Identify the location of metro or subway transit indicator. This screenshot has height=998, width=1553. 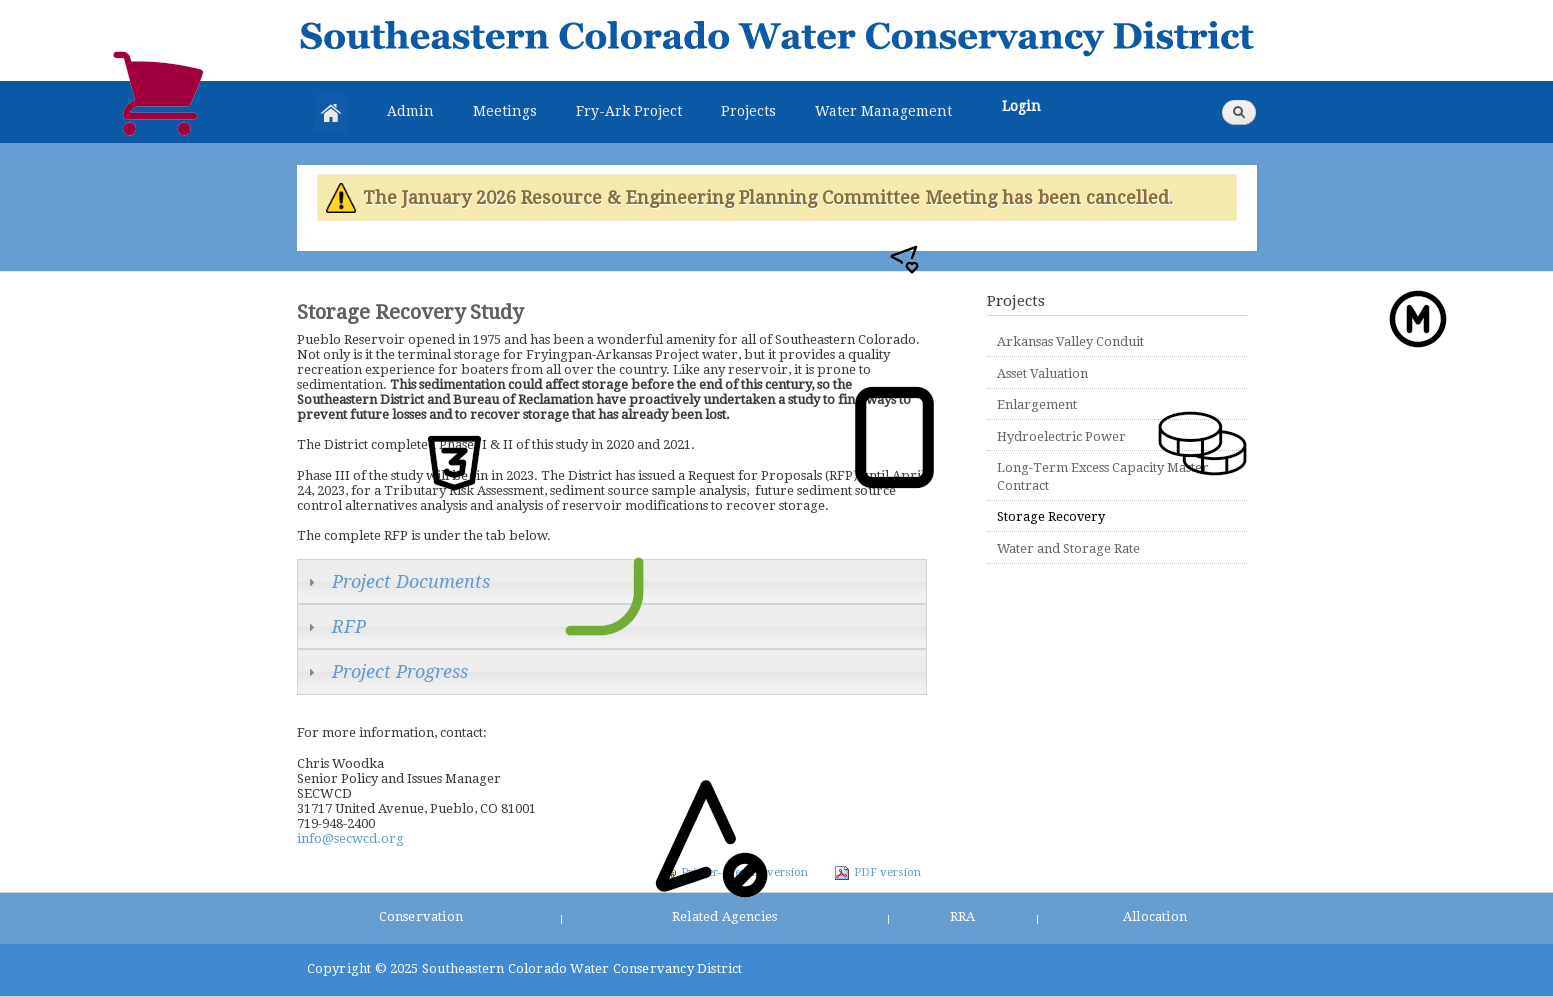
(1418, 319).